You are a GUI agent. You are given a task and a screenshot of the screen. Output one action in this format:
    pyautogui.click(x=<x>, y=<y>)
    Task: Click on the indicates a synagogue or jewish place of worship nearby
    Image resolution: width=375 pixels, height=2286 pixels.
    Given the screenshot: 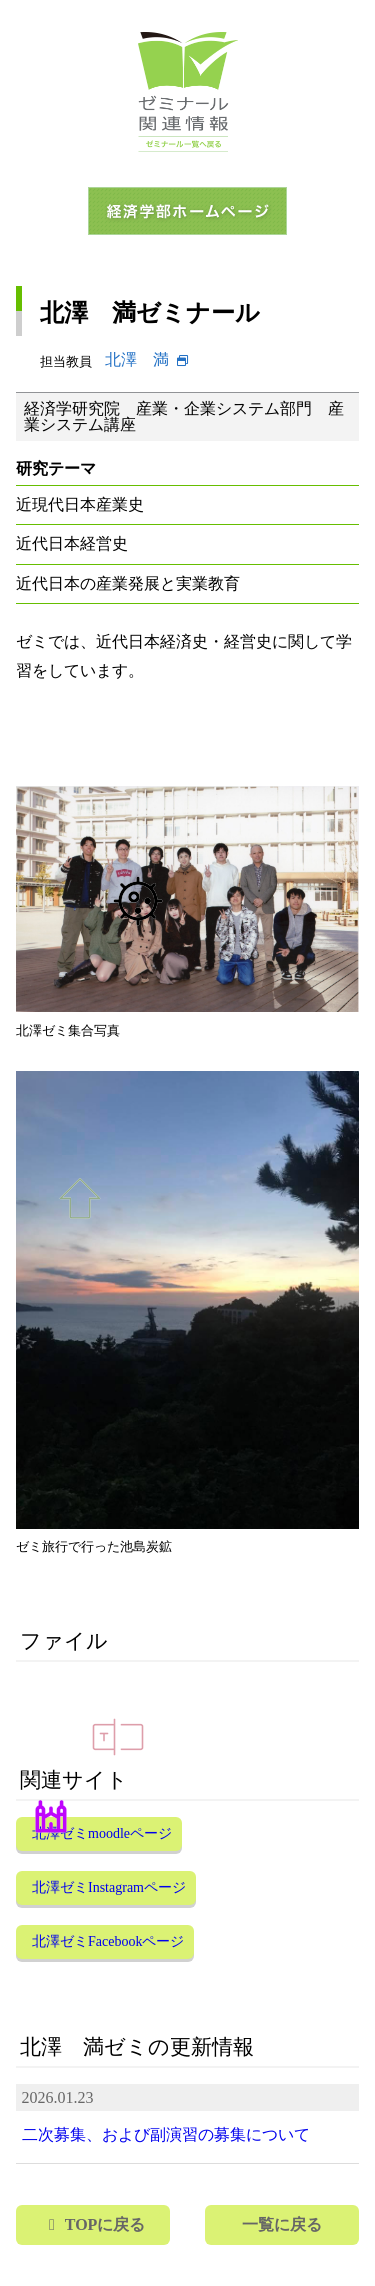 What is the action you would take?
    pyautogui.click(x=51, y=1817)
    